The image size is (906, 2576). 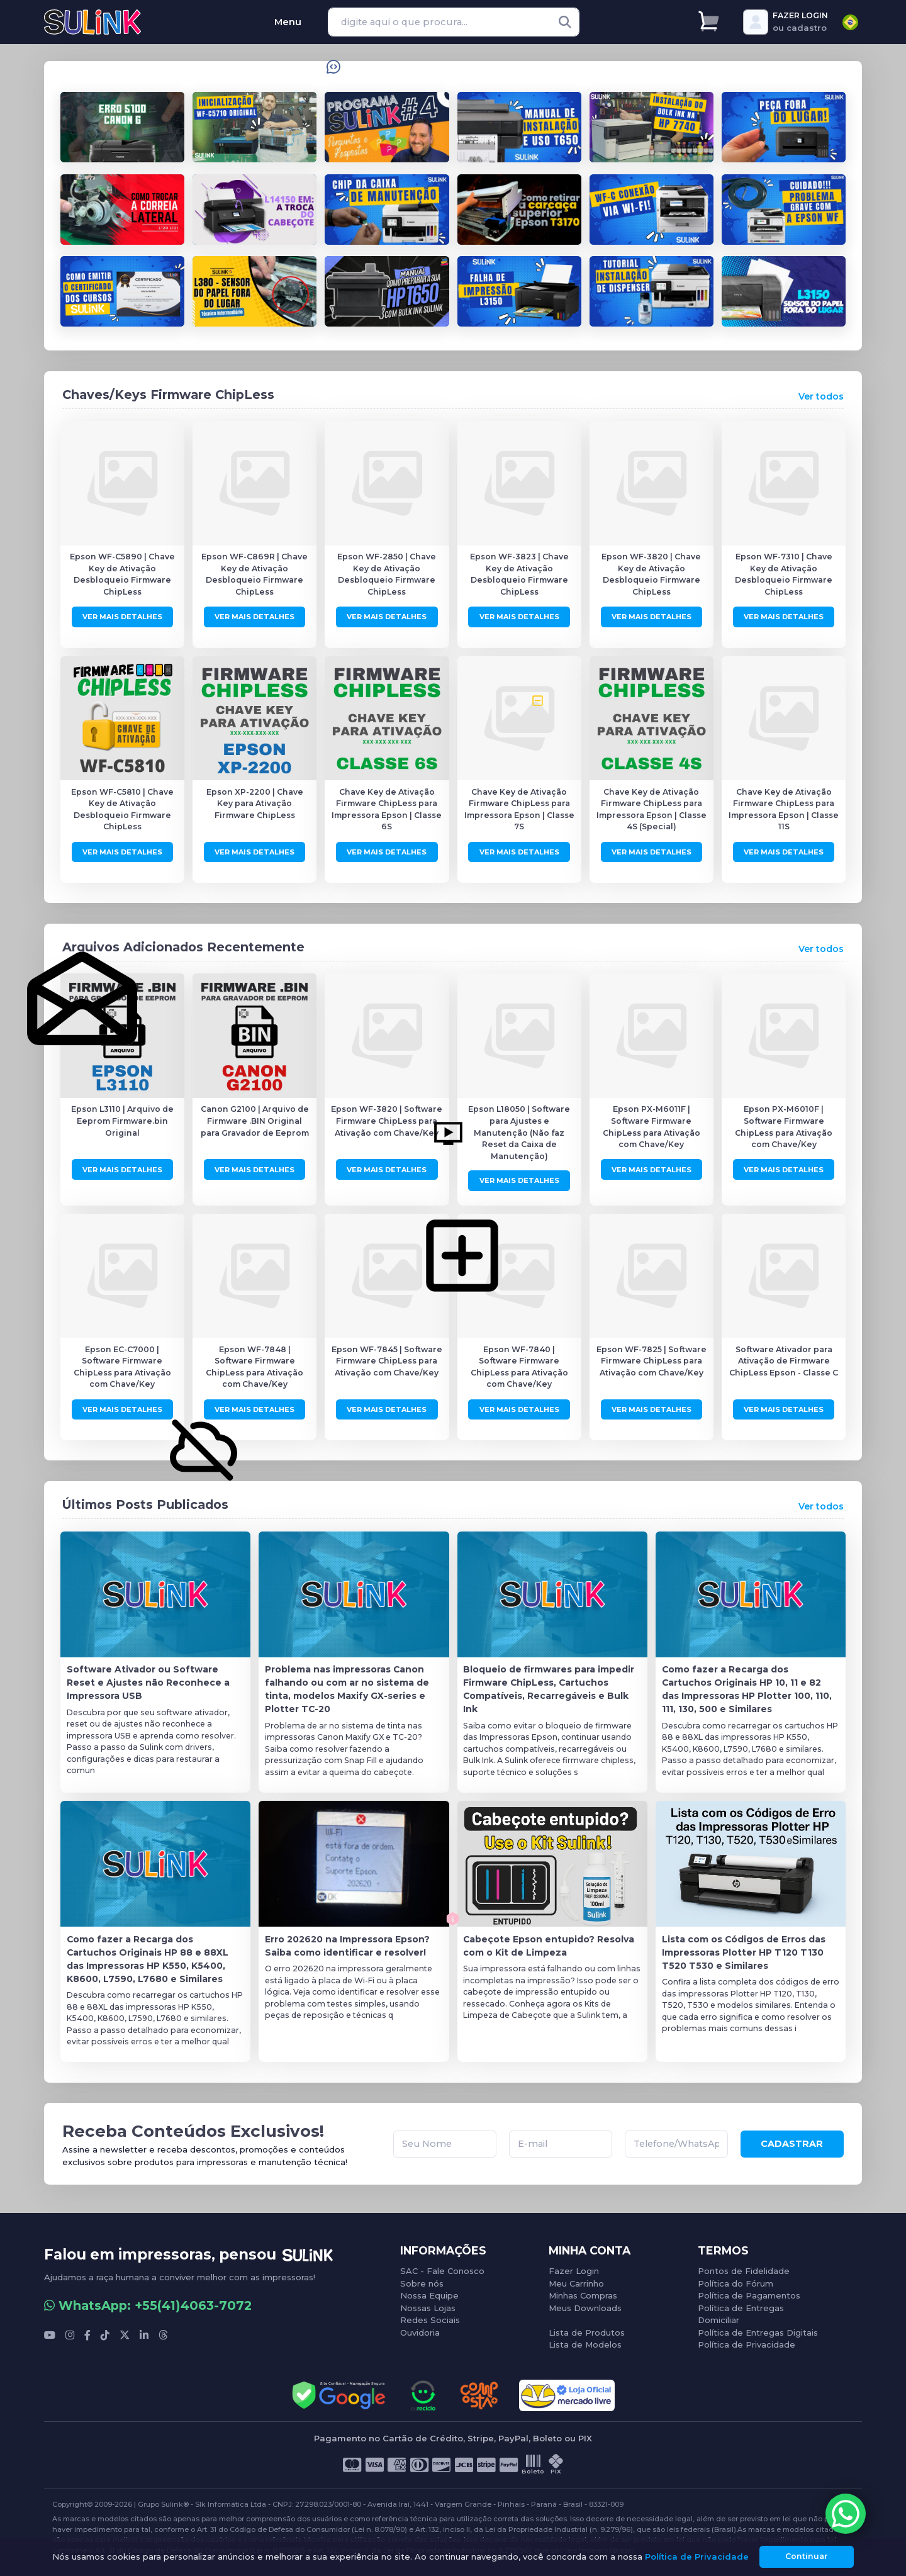 What do you see at coordinates (448, 1133) in the screenshot?
I see `play on-demand video content` at bounding box center [448, 1133].